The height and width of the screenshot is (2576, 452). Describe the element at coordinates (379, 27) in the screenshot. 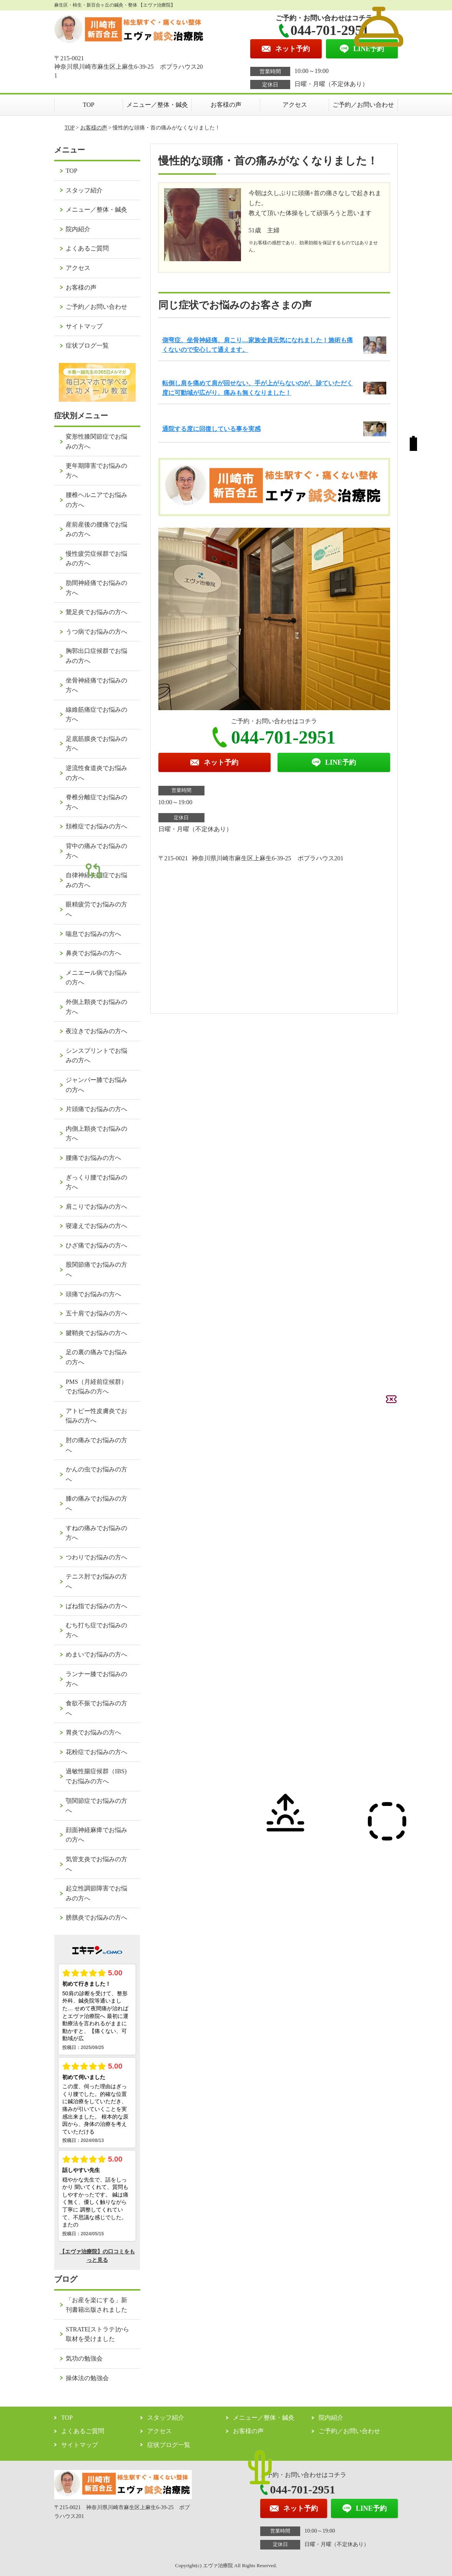

I see `request concierge or front desk assistance` at that location.